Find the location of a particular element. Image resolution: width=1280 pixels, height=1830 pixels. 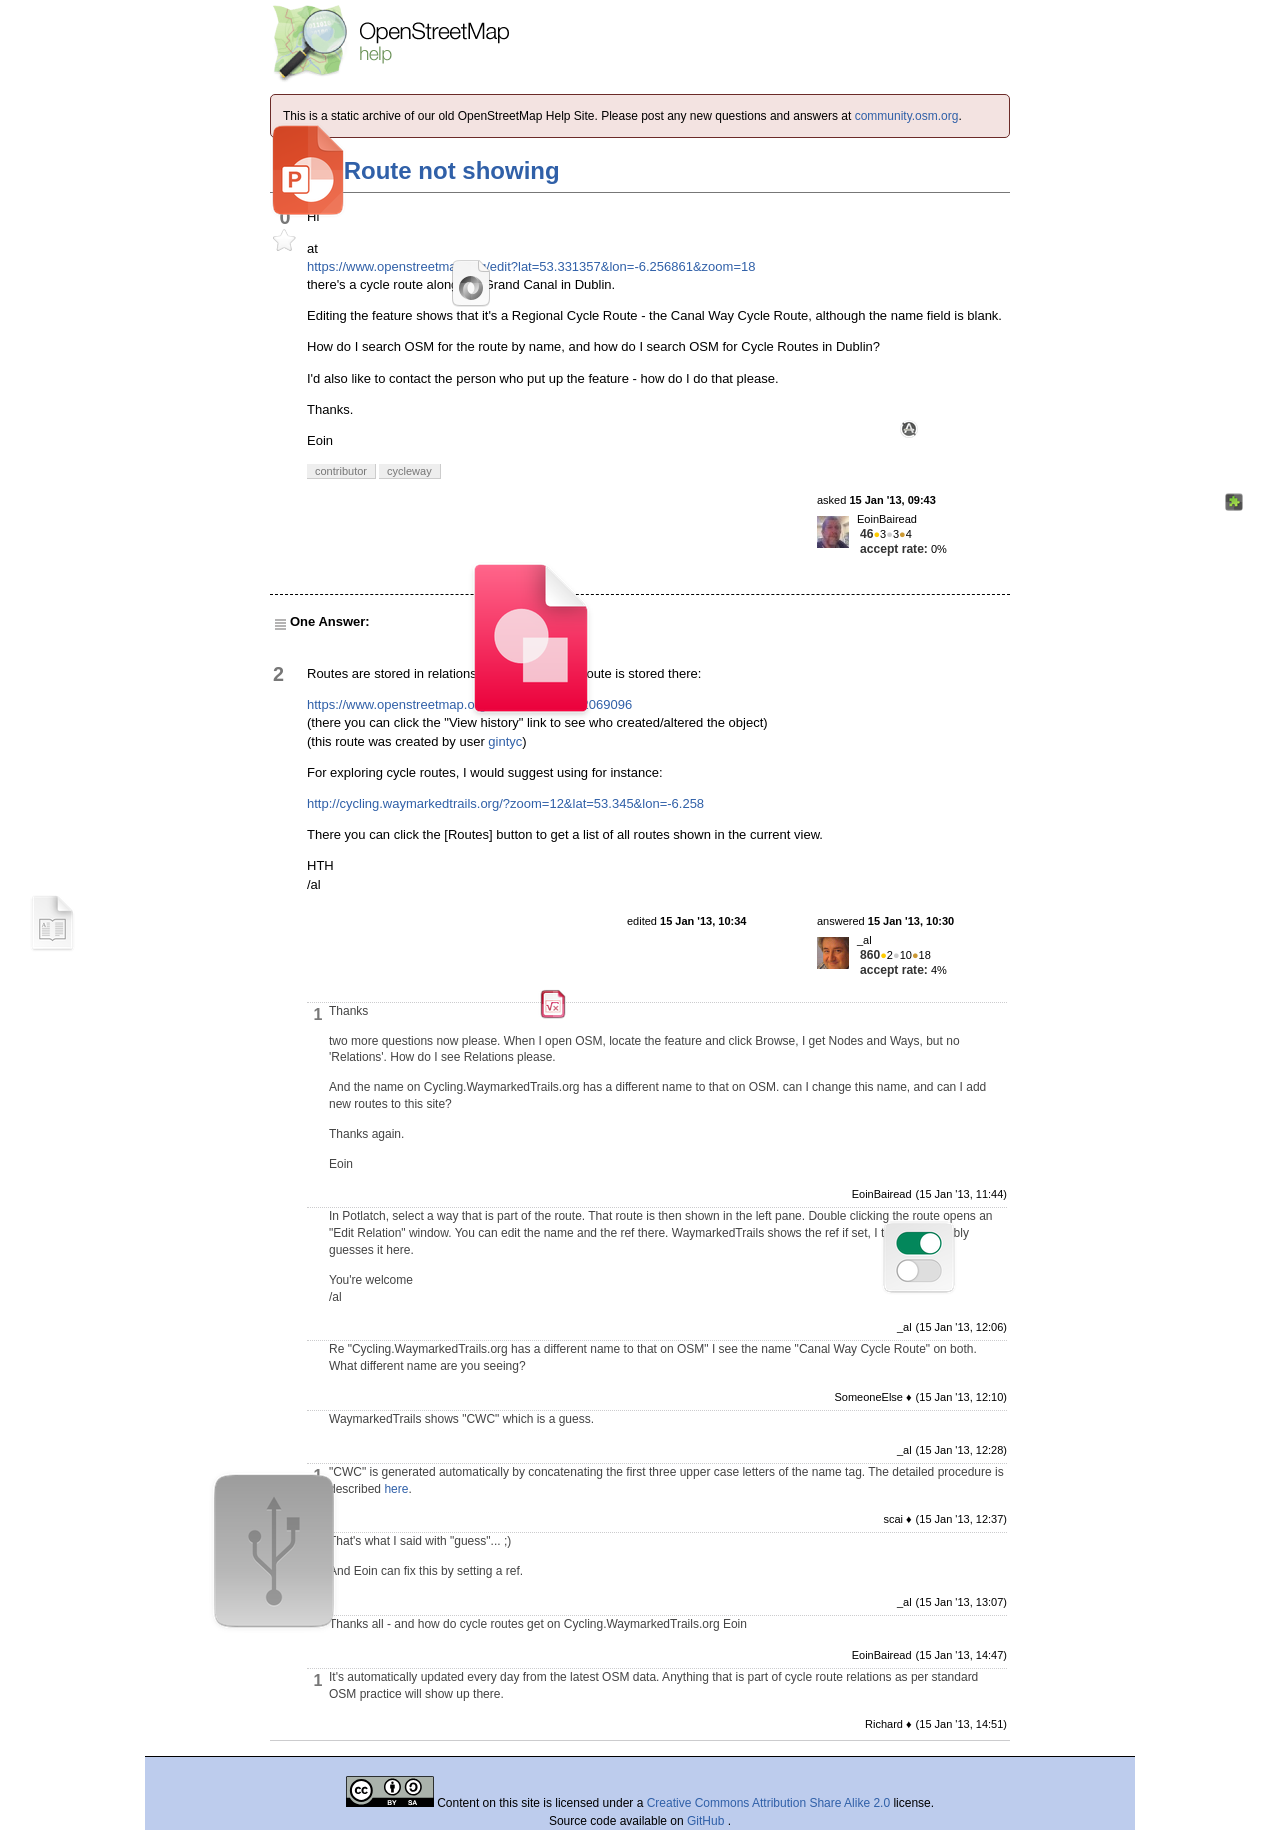

access connected USB hard drive is located at coordinates (274, 1551).